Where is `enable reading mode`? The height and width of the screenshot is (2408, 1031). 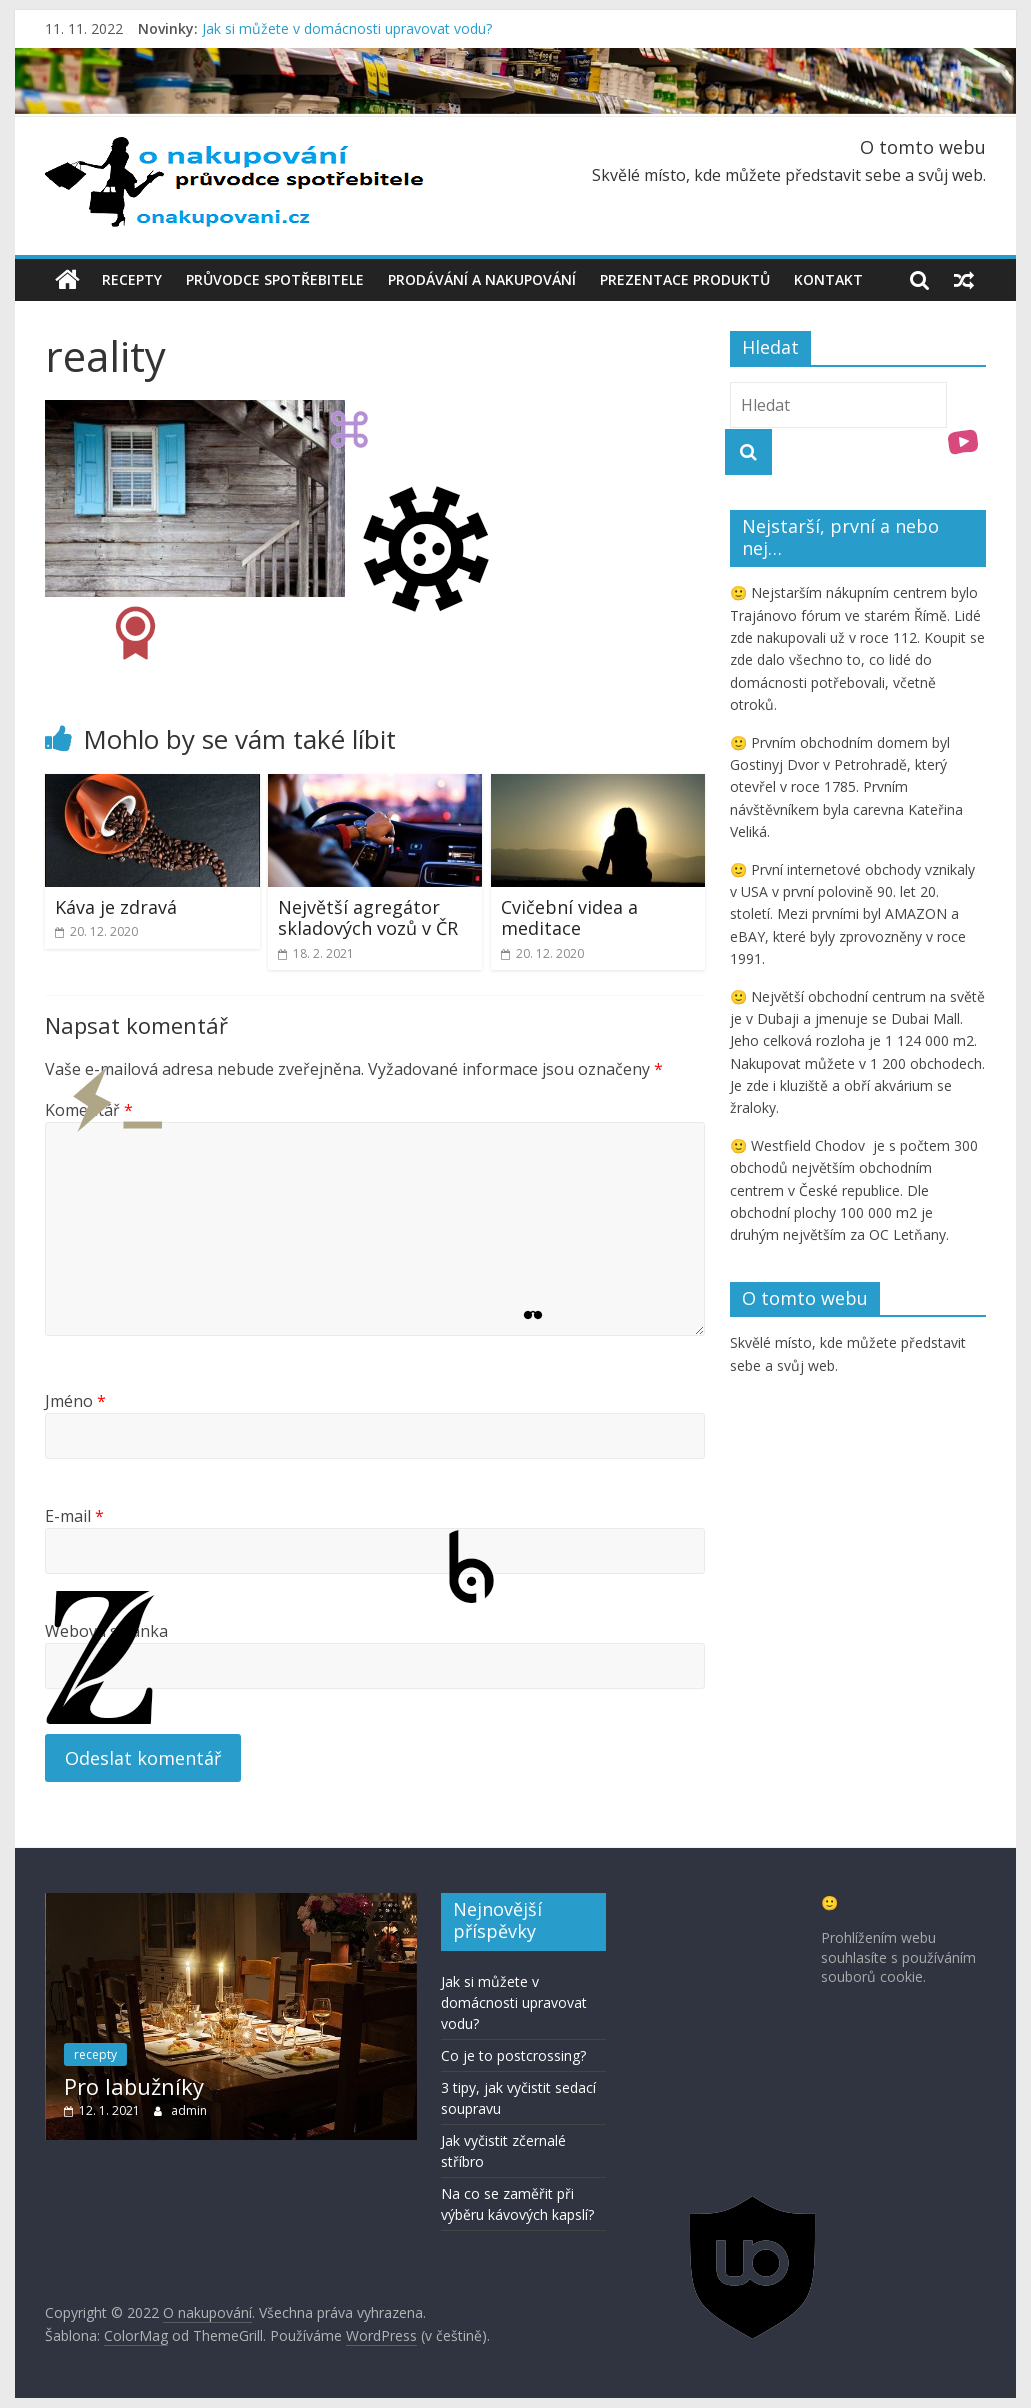 enable reading mode is located at coordinates (533, 1315).